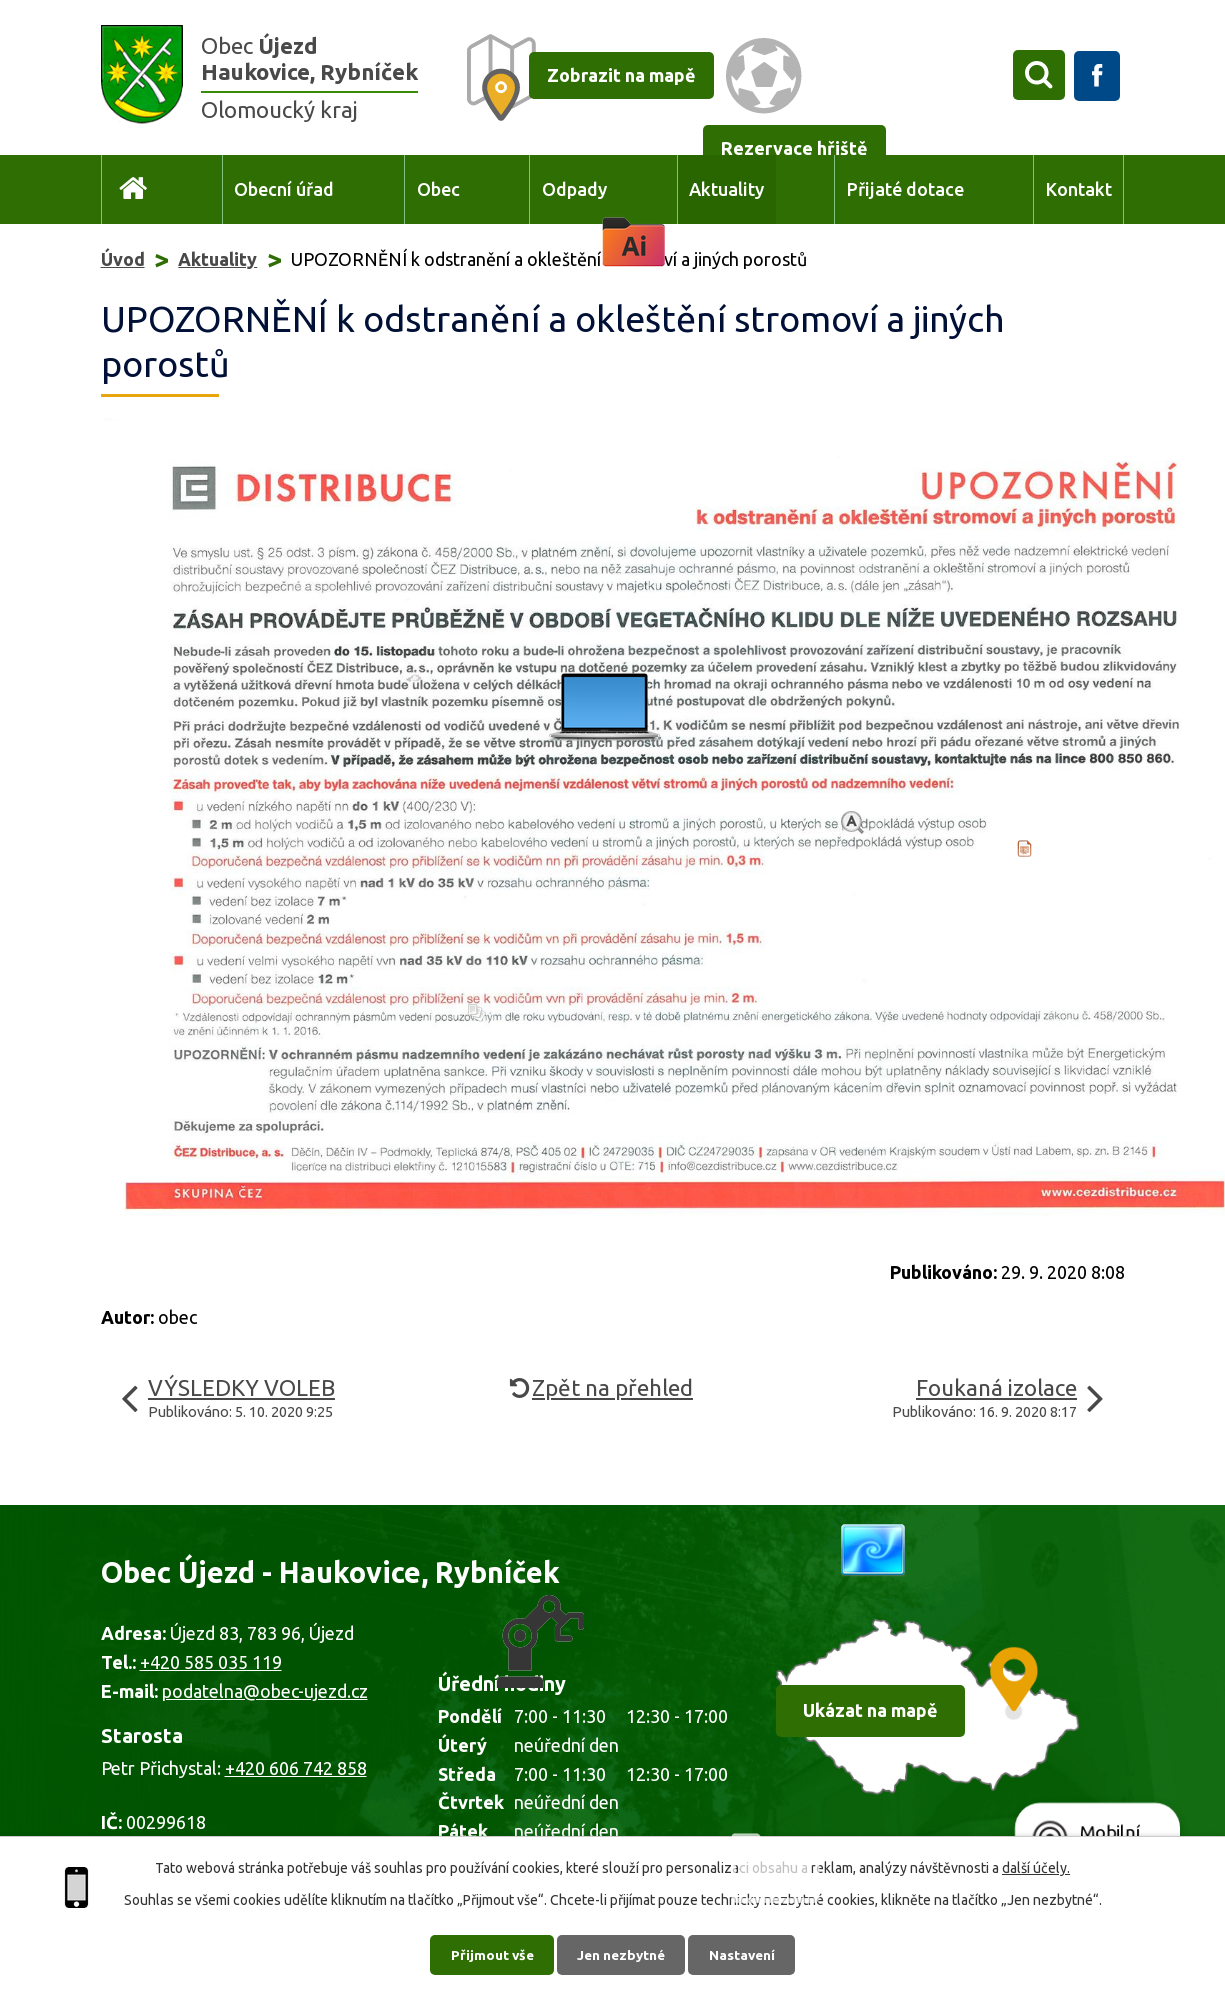  What do you see at coordinates (873, 1551) in the screenshot?
I see `open screen saver settings` at bounding box center [873, 1551].